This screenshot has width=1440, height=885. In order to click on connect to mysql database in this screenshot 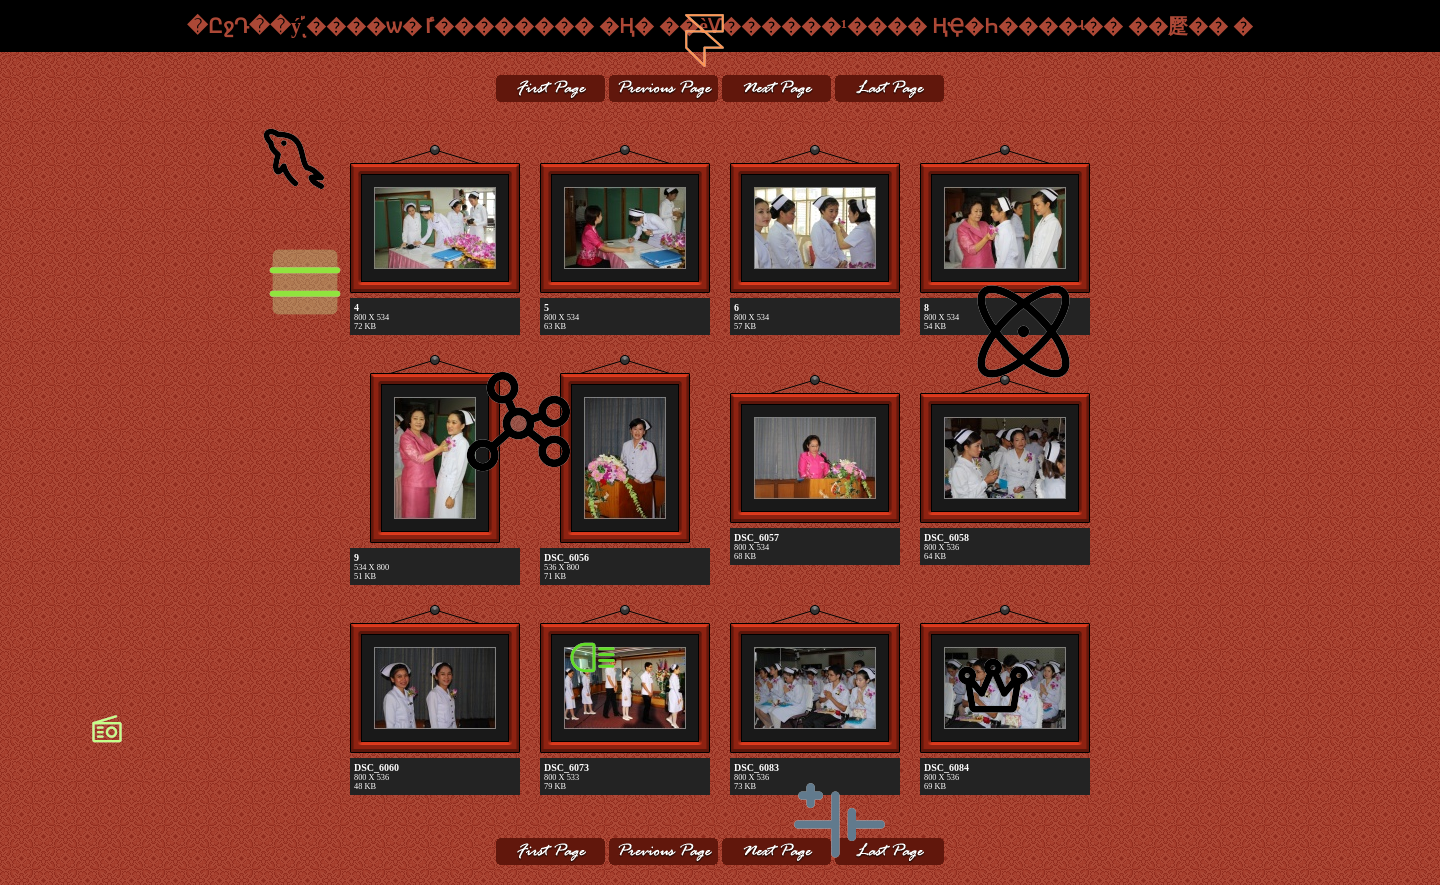, I will do `click(292, 157)`.